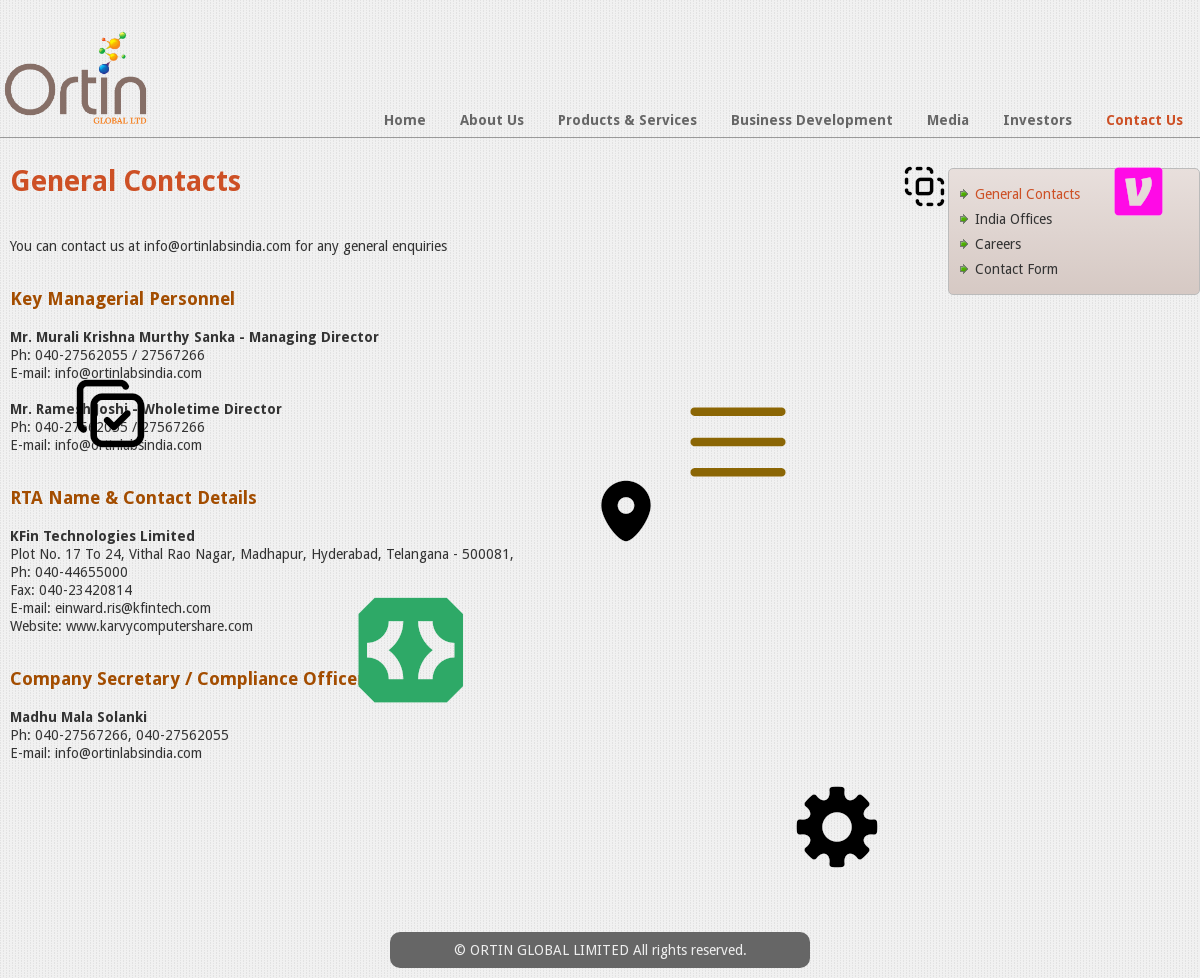  What do you see at coordinates (738, 442) in the screenshot?
I see `open text channel or messaging` at bounding box center [738, 442].